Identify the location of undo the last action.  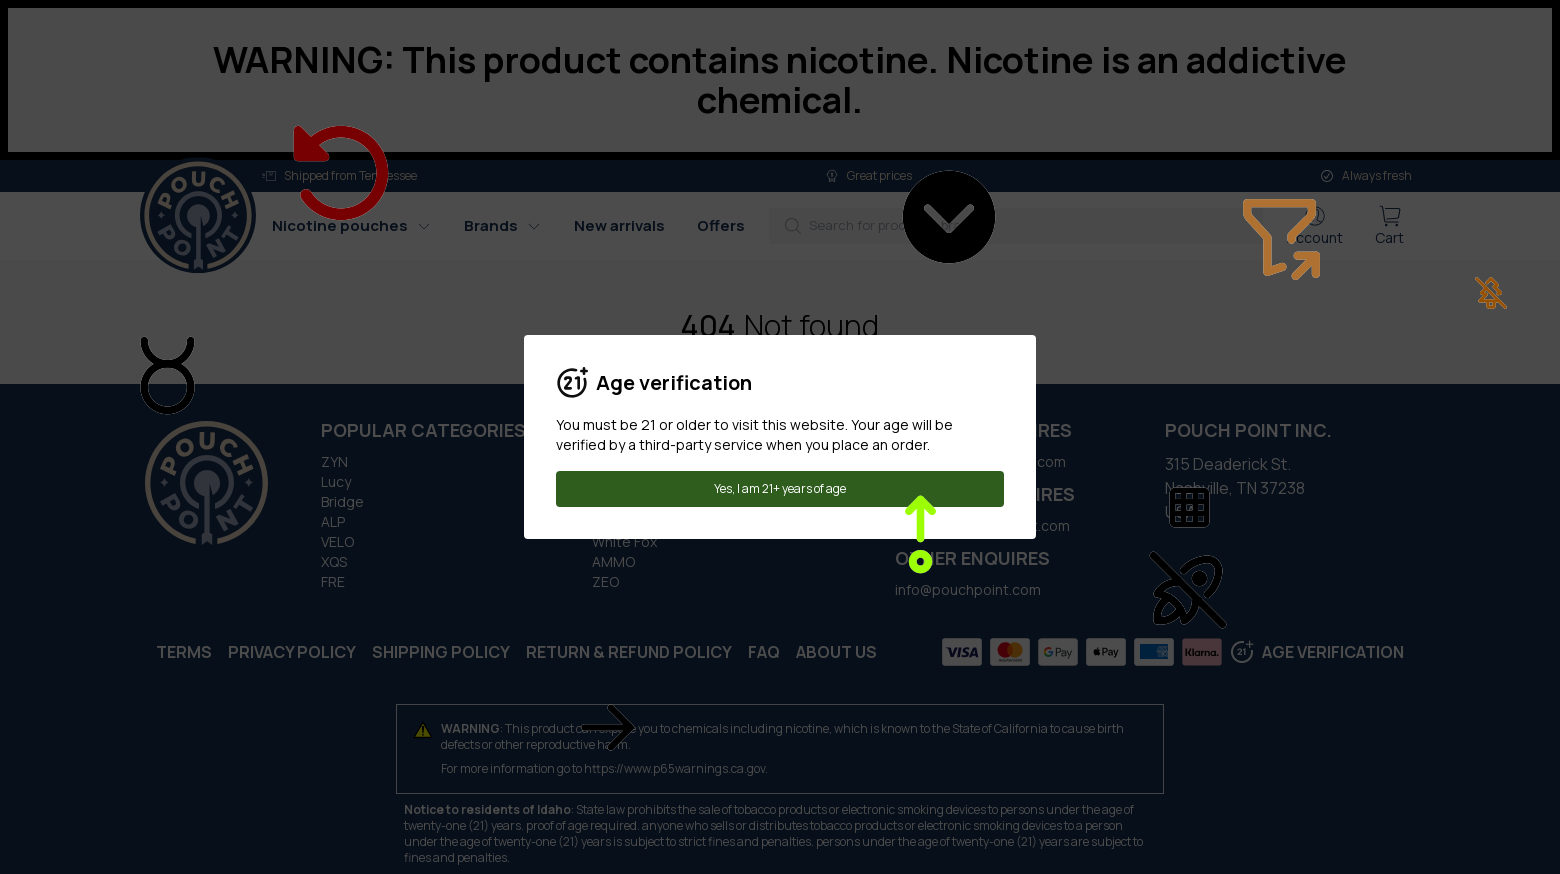
(341, 173).